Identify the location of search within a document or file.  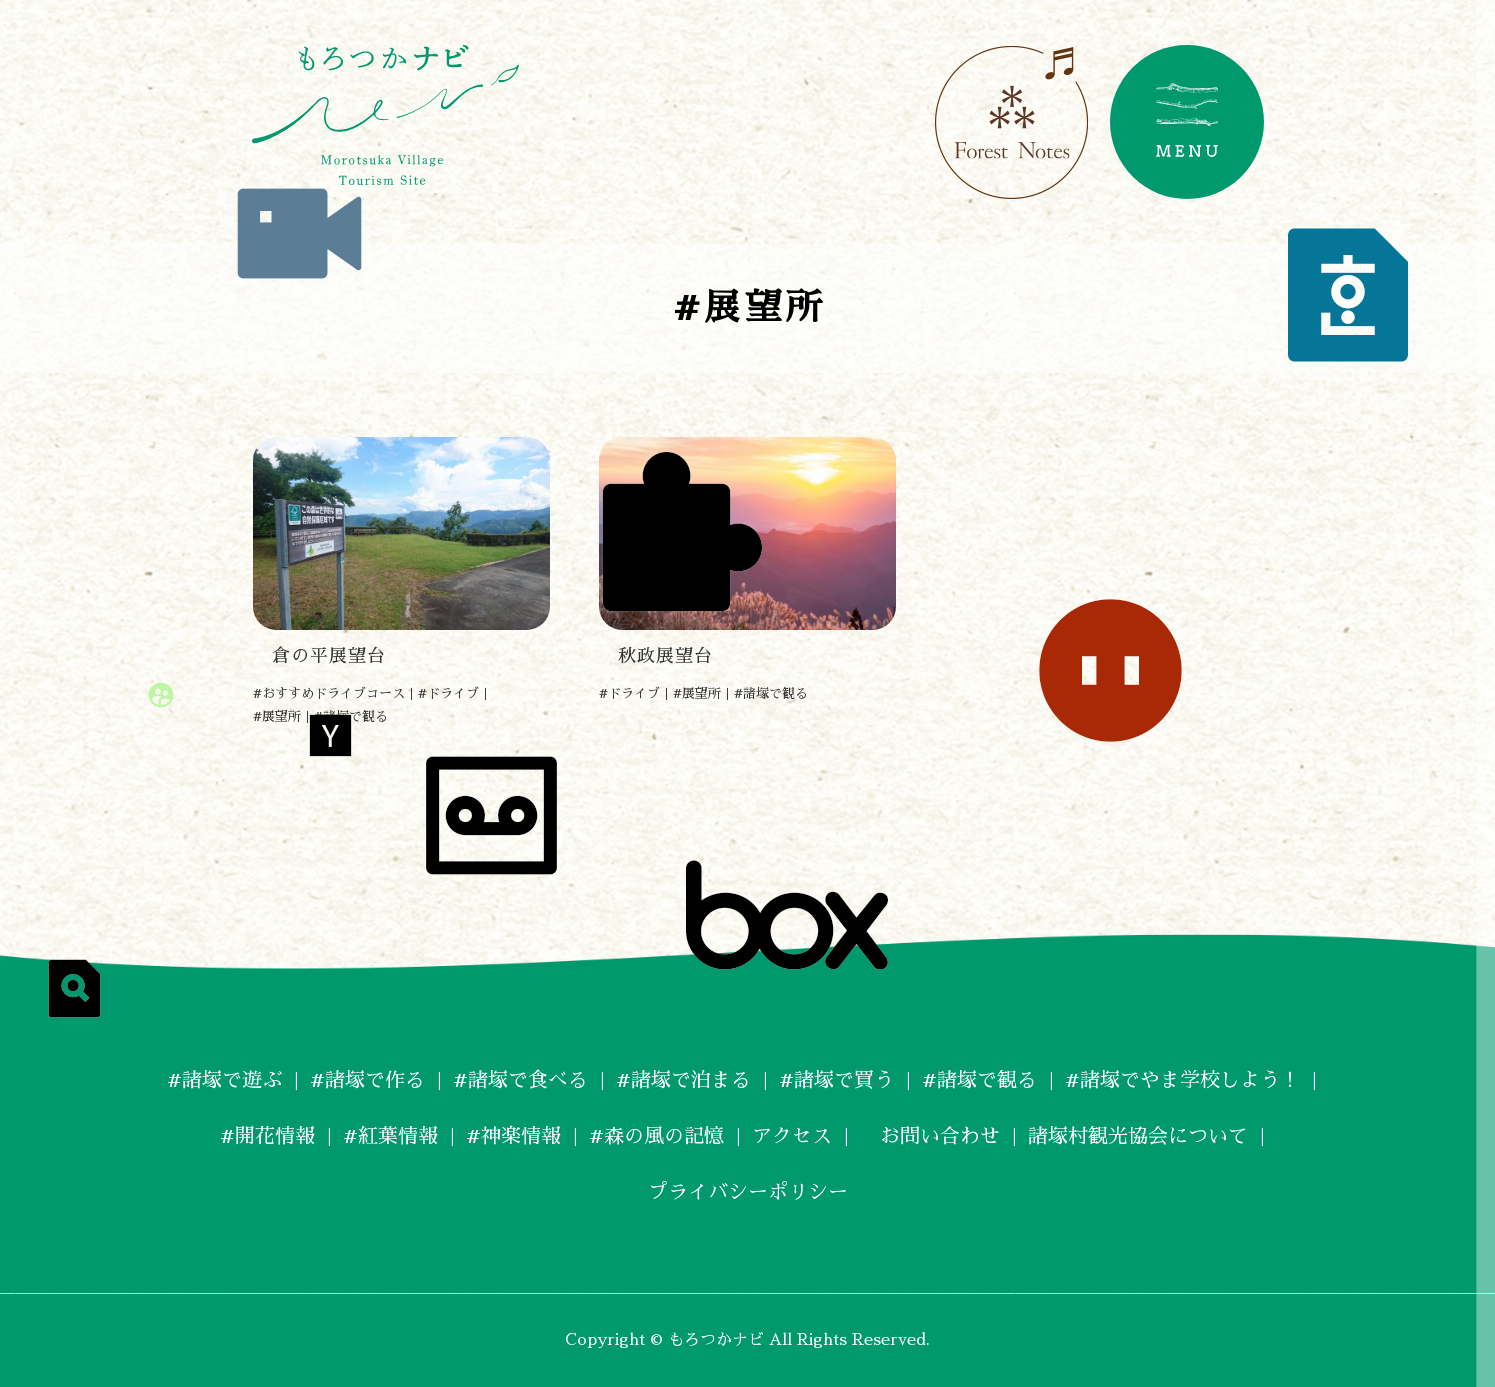
(74, 988).